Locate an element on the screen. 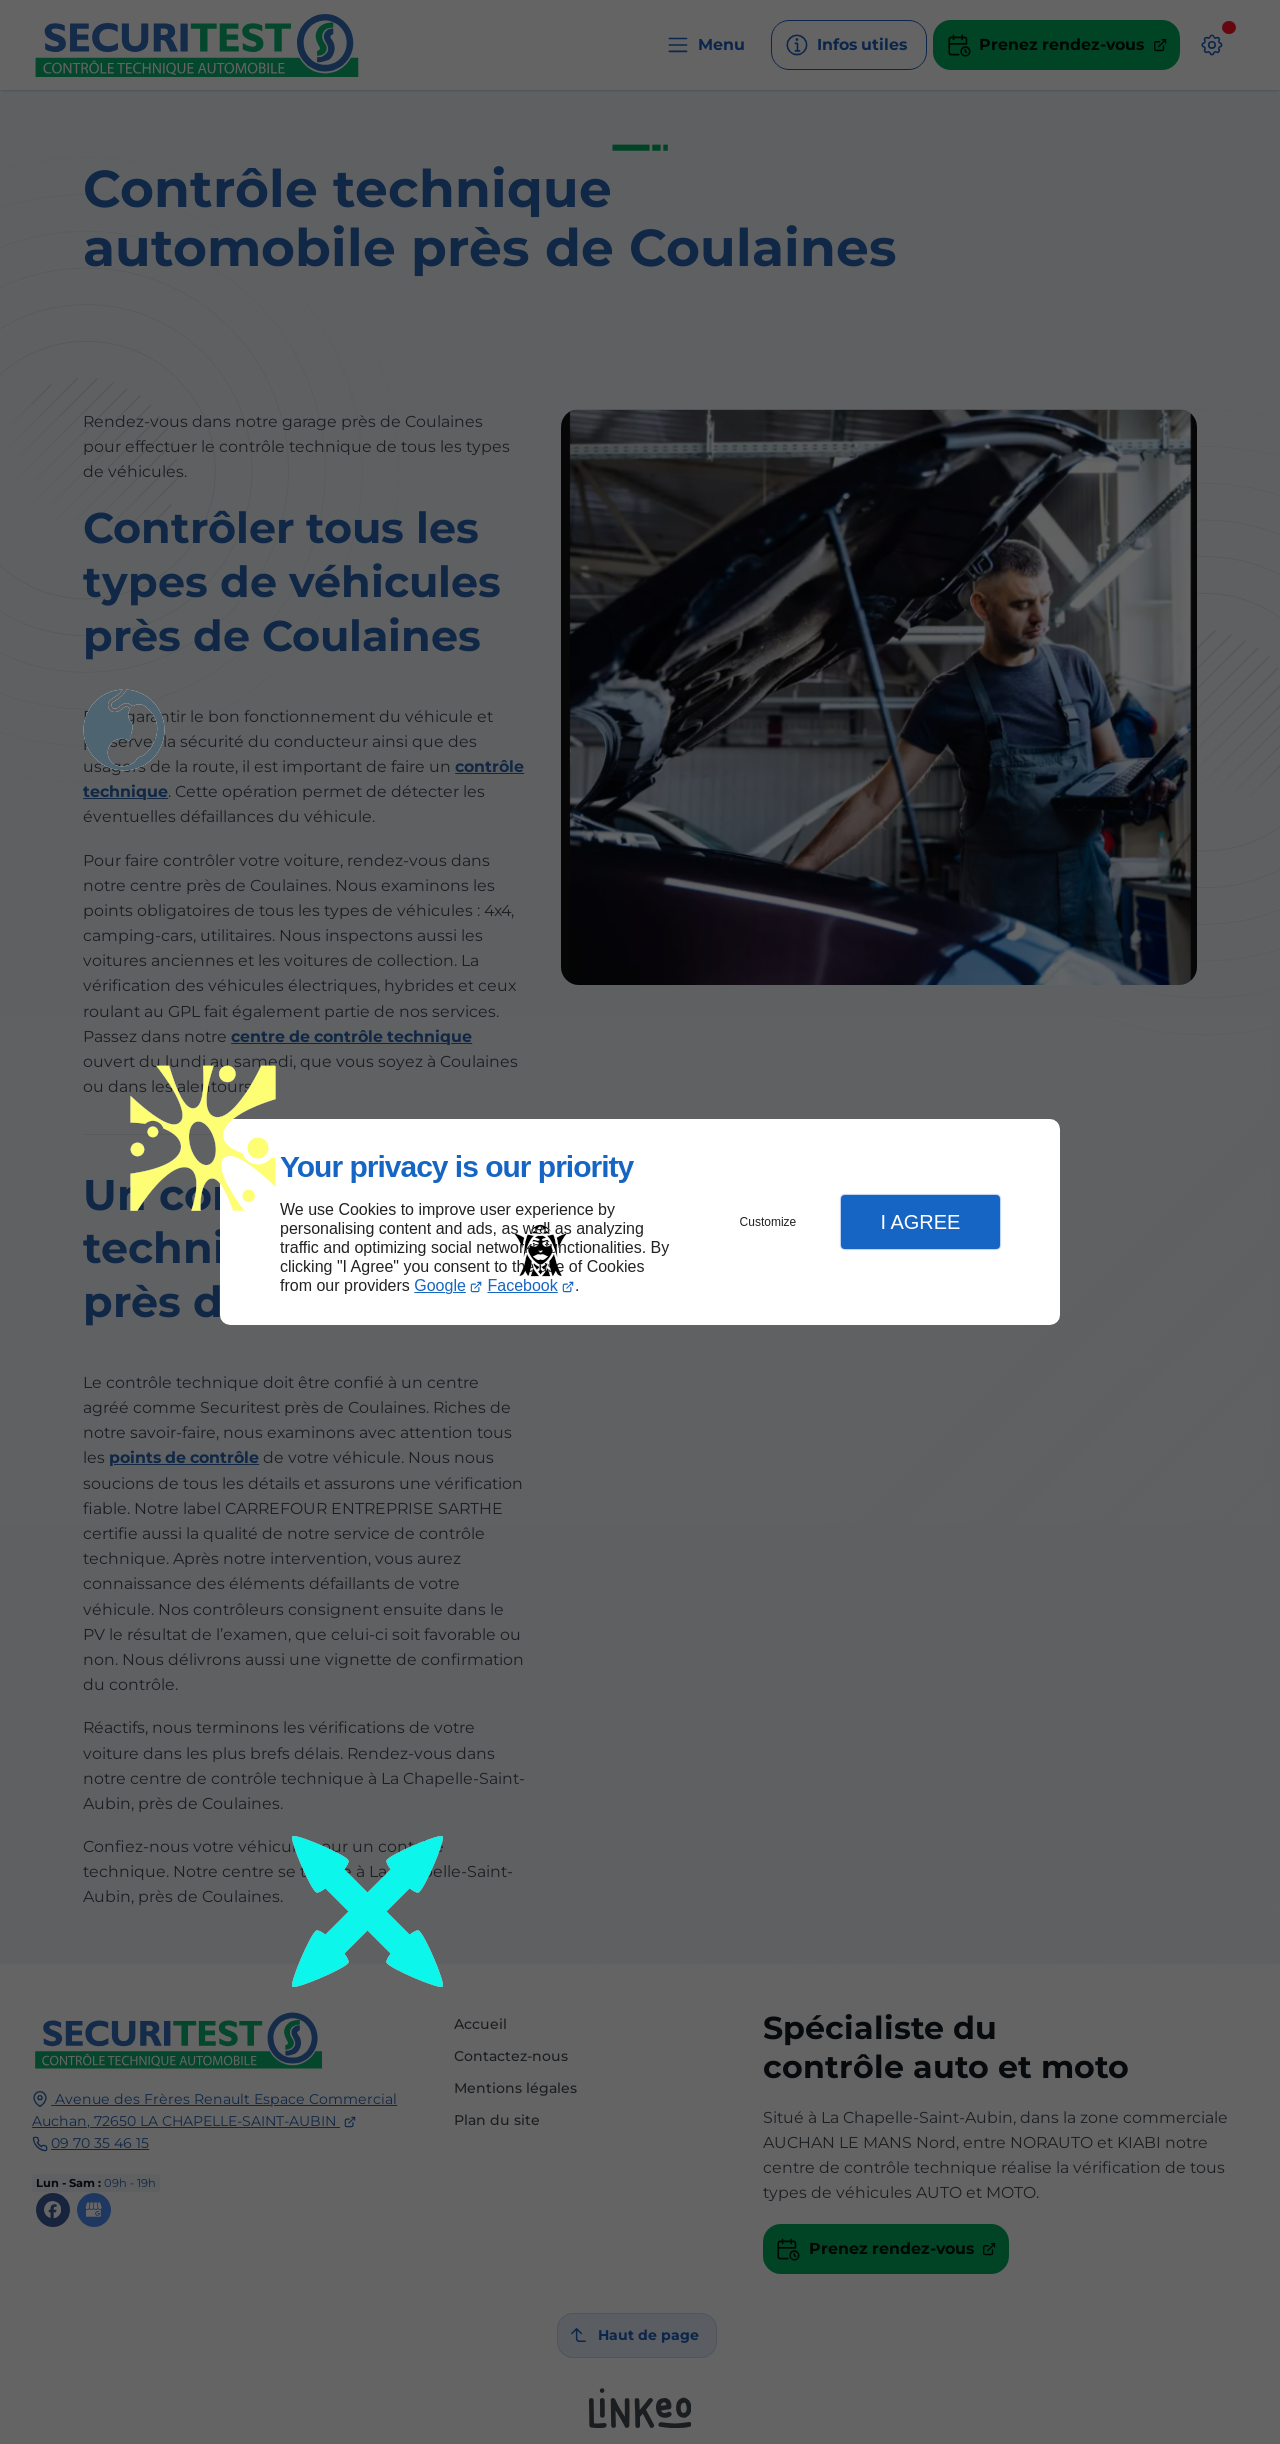 This screenshot has width=1280, height=2444. expand content in multiple directions is located at coordinates (367, 1911).